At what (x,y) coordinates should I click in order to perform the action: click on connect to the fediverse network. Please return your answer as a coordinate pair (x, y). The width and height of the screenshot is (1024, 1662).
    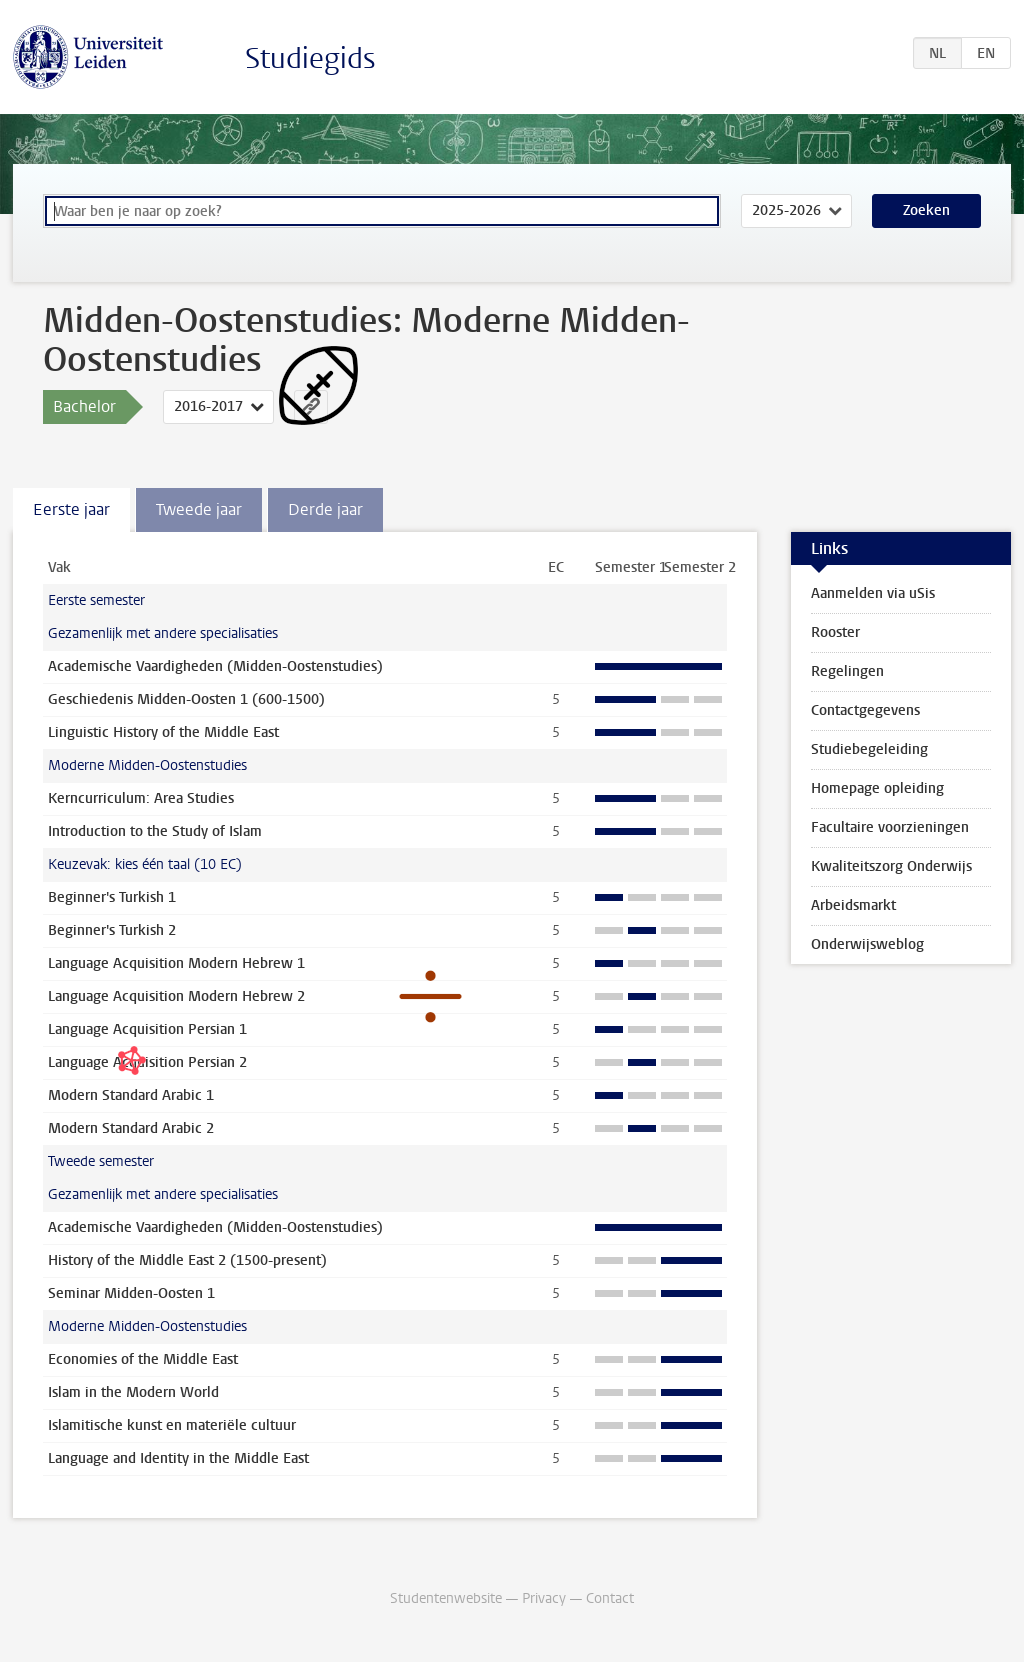
    Looking at the image, I should click on (131, 1060).